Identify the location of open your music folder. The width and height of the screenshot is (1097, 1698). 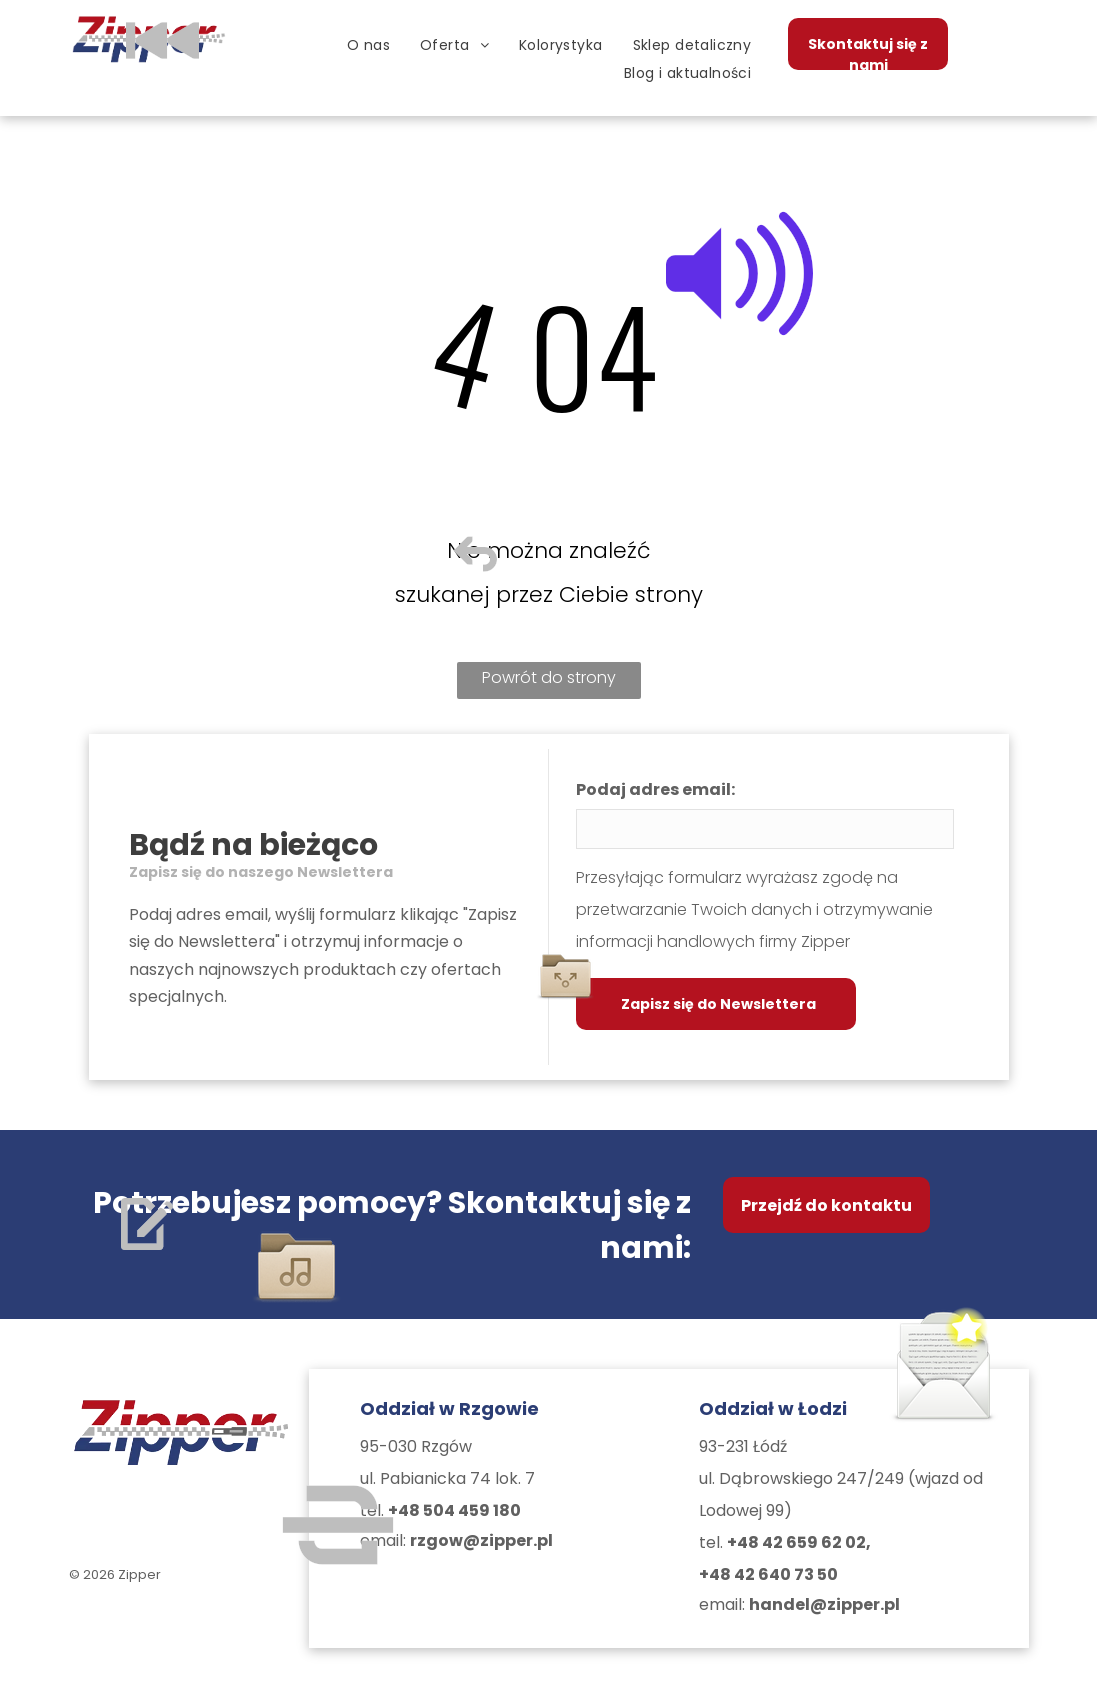
(296, 1270).